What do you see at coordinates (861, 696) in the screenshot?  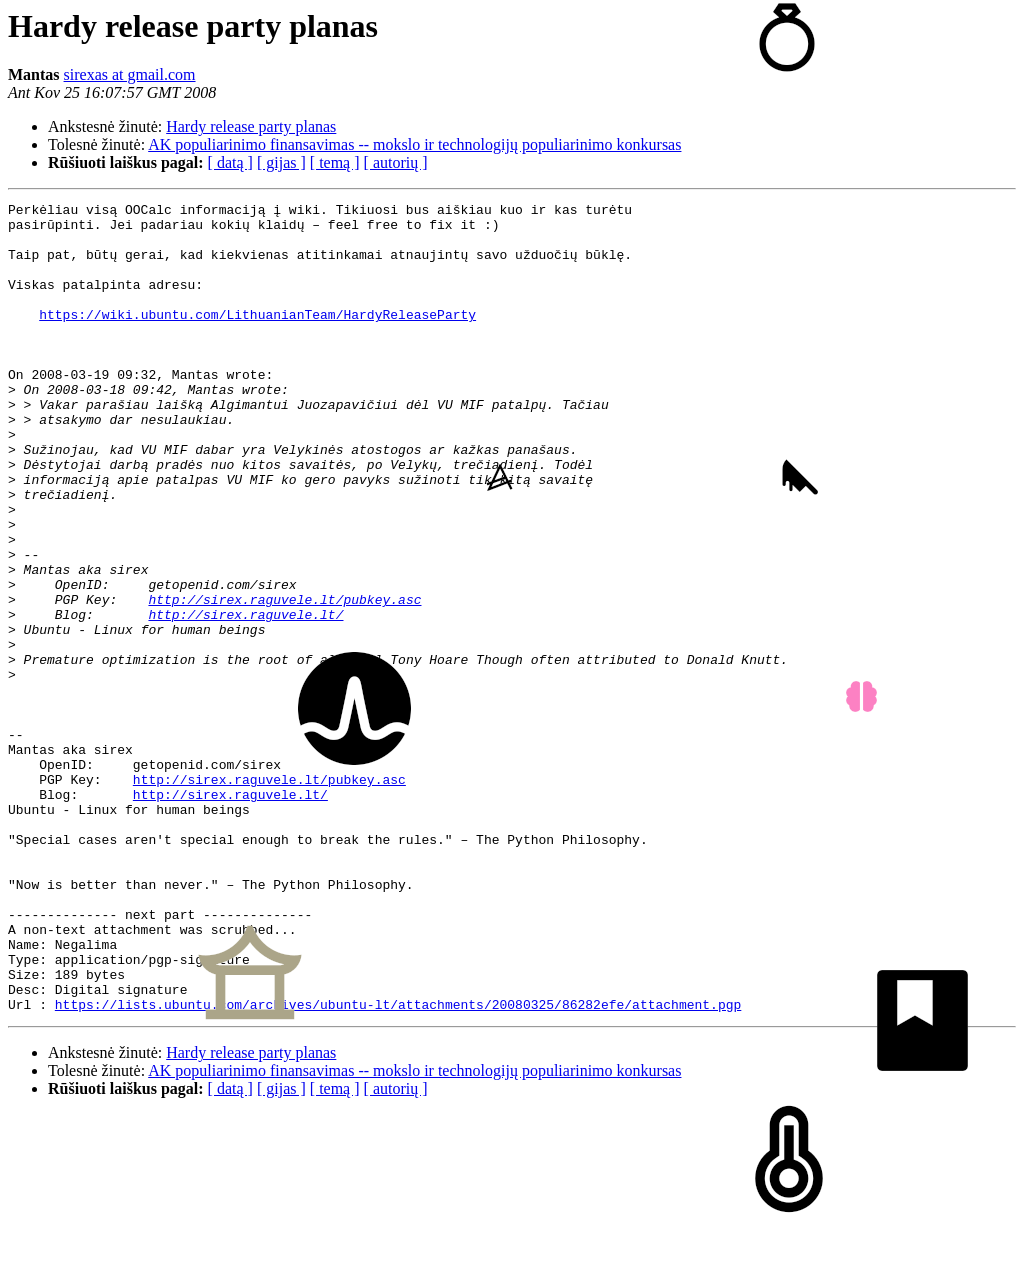 I see `access mental health or wellness features` at bounding box center [861, 696].